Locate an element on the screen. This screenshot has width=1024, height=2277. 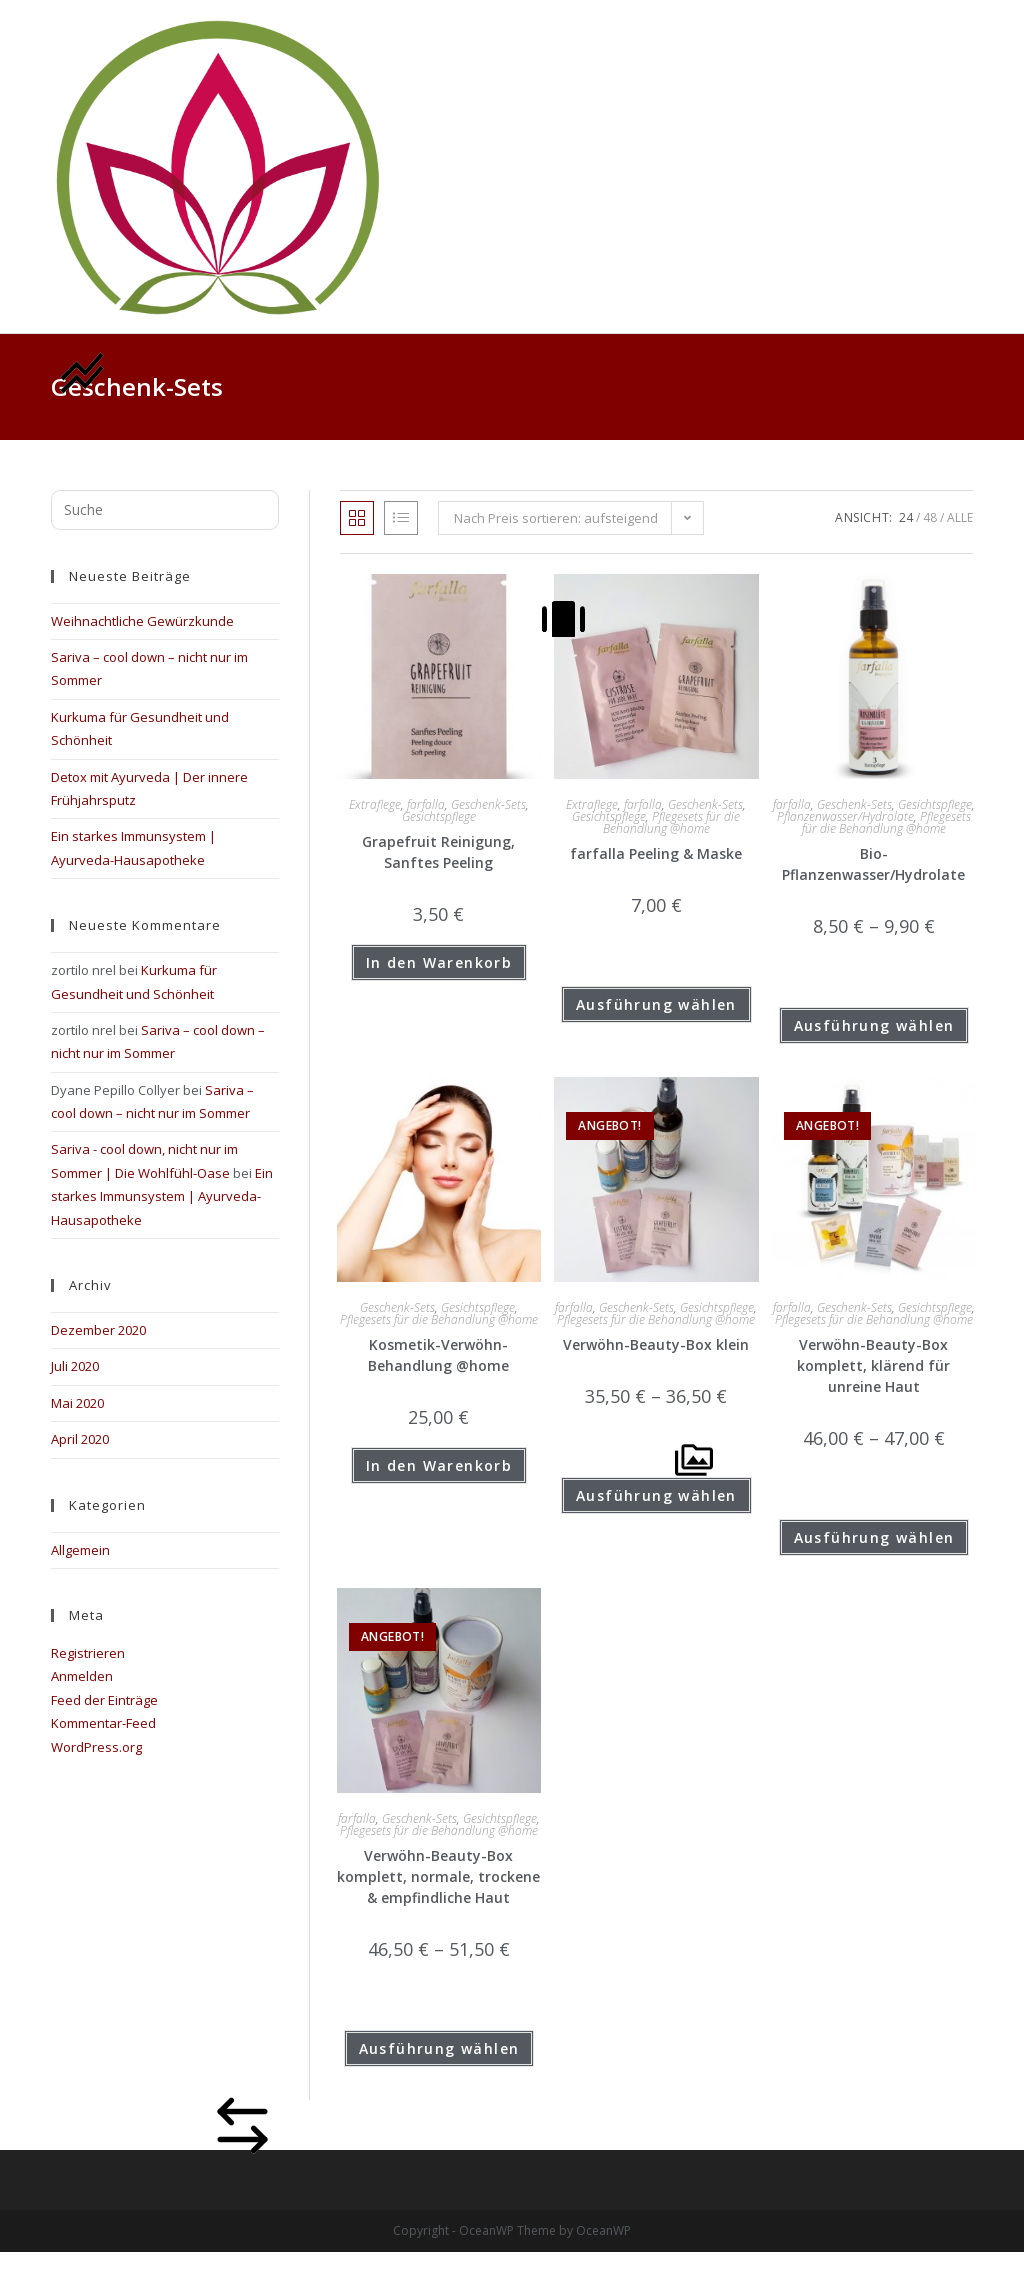
swap or exchange items is located at coordinates (242, 2125).